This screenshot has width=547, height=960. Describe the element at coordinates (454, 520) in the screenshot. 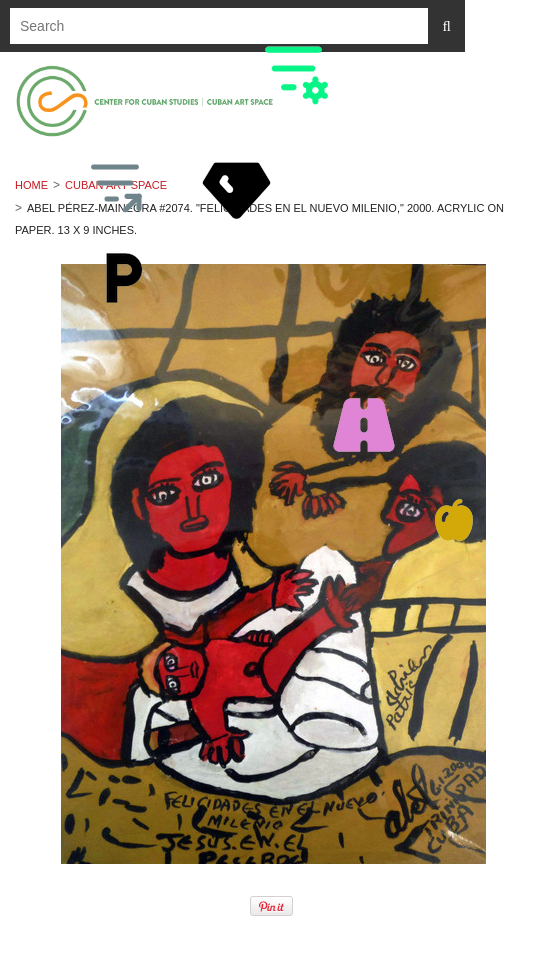

I see `access health or nutrition tracking features` at that location.